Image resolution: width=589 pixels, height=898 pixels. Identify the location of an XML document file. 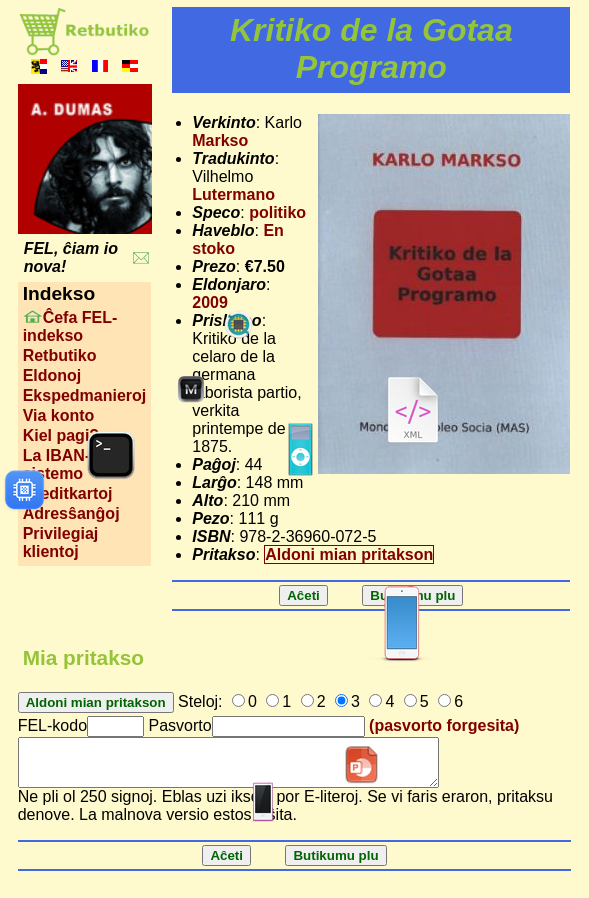
(413, 411).